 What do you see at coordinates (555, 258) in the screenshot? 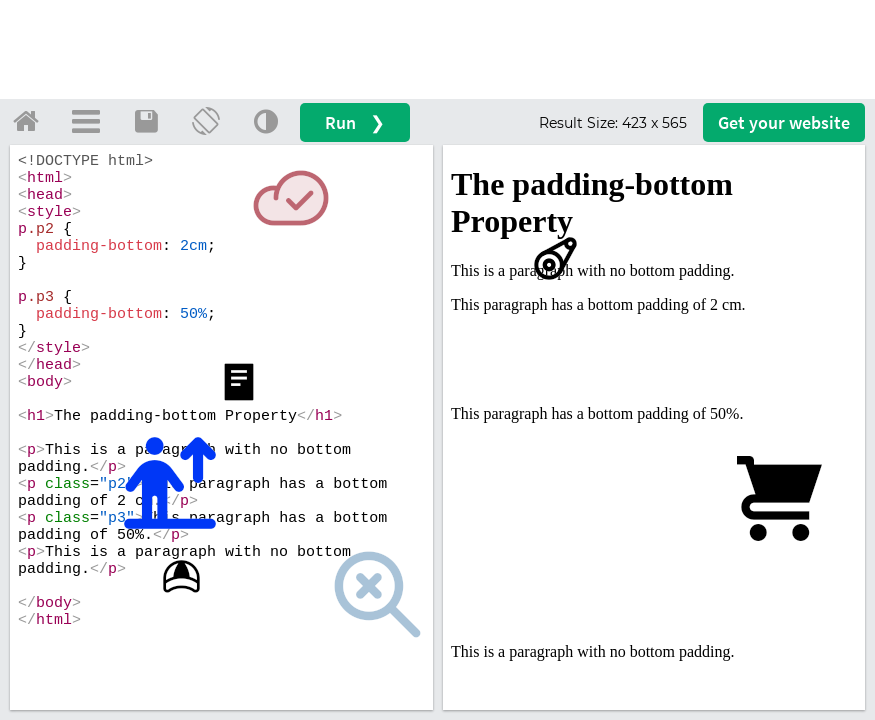
I see `view digital assets or resources` at bounding box center [555, 258].